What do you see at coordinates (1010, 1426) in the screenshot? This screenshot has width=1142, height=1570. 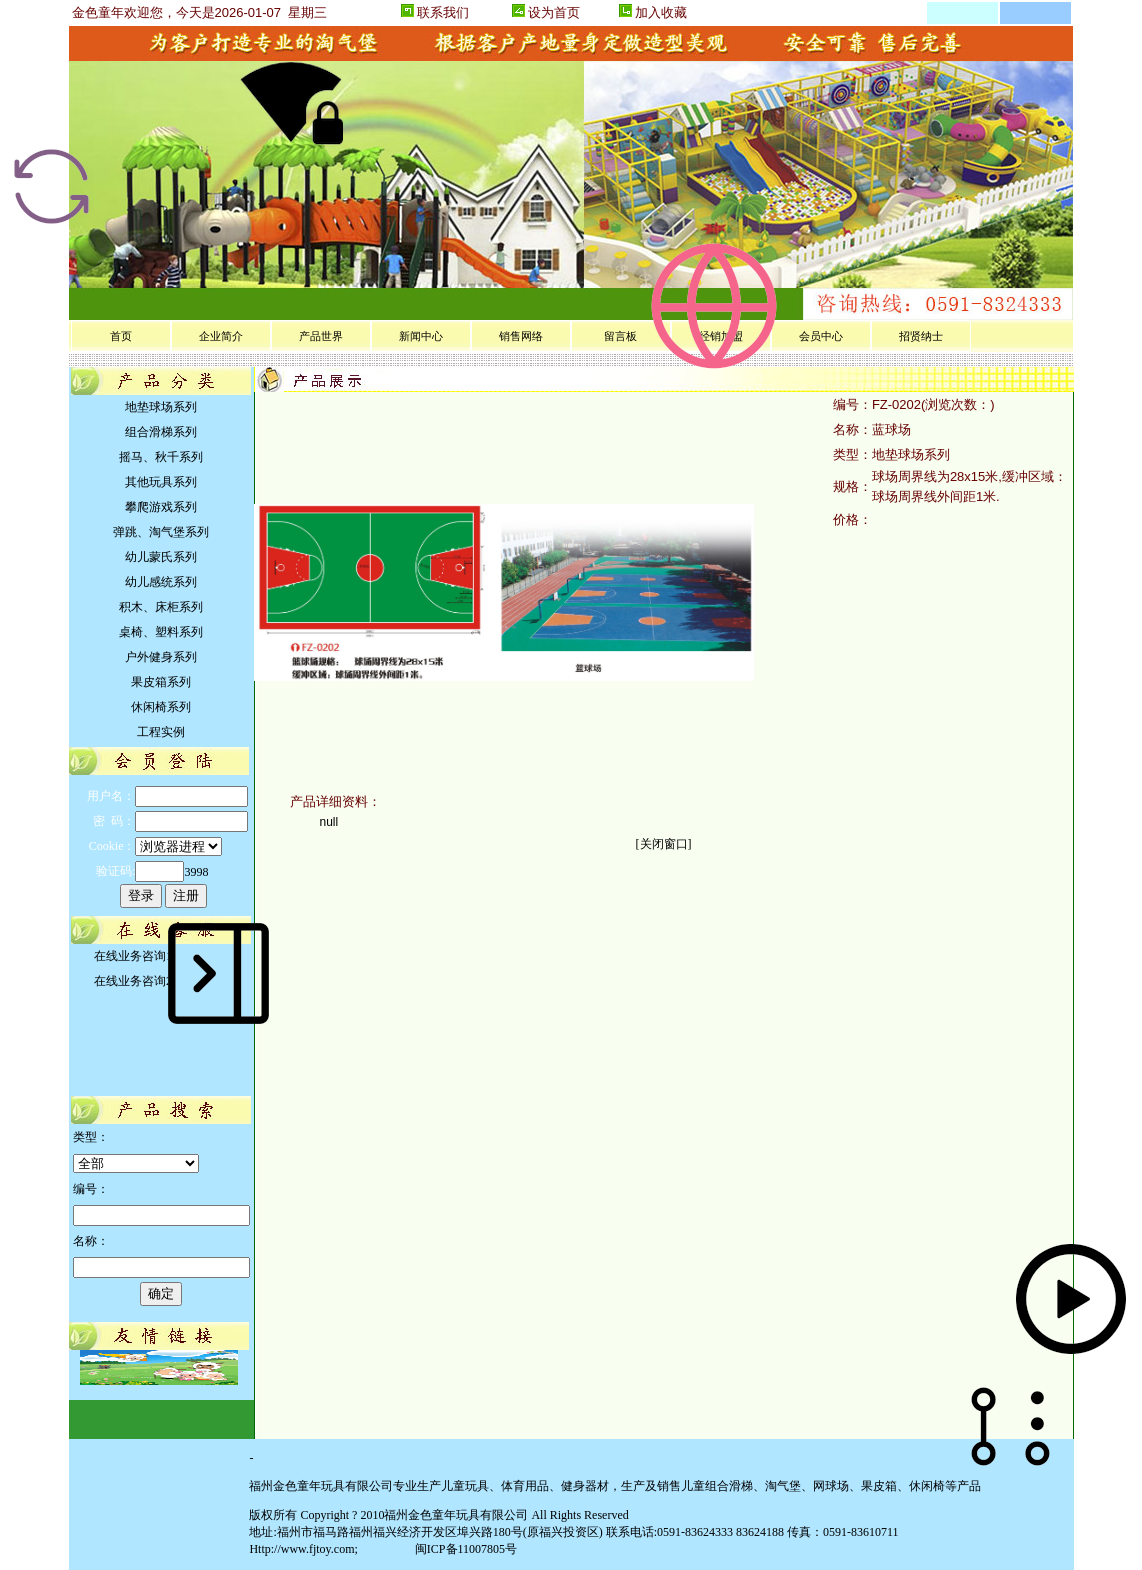 I see `create a draft pull request` at bounding box center [1010, 1426].